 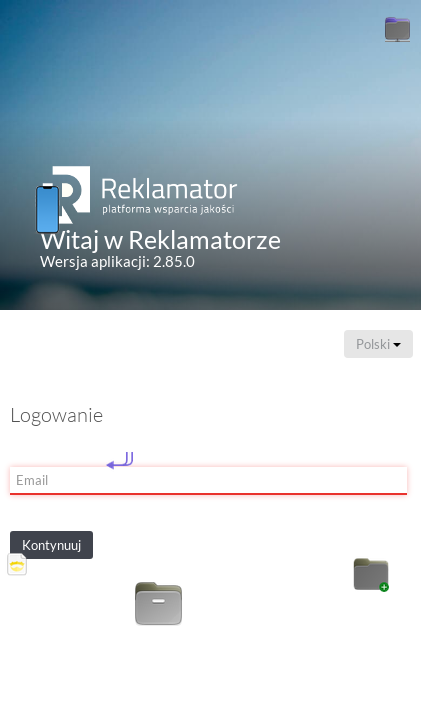 I want to click on iPhone 13 Pro device icon, so click(x=47, y=210).